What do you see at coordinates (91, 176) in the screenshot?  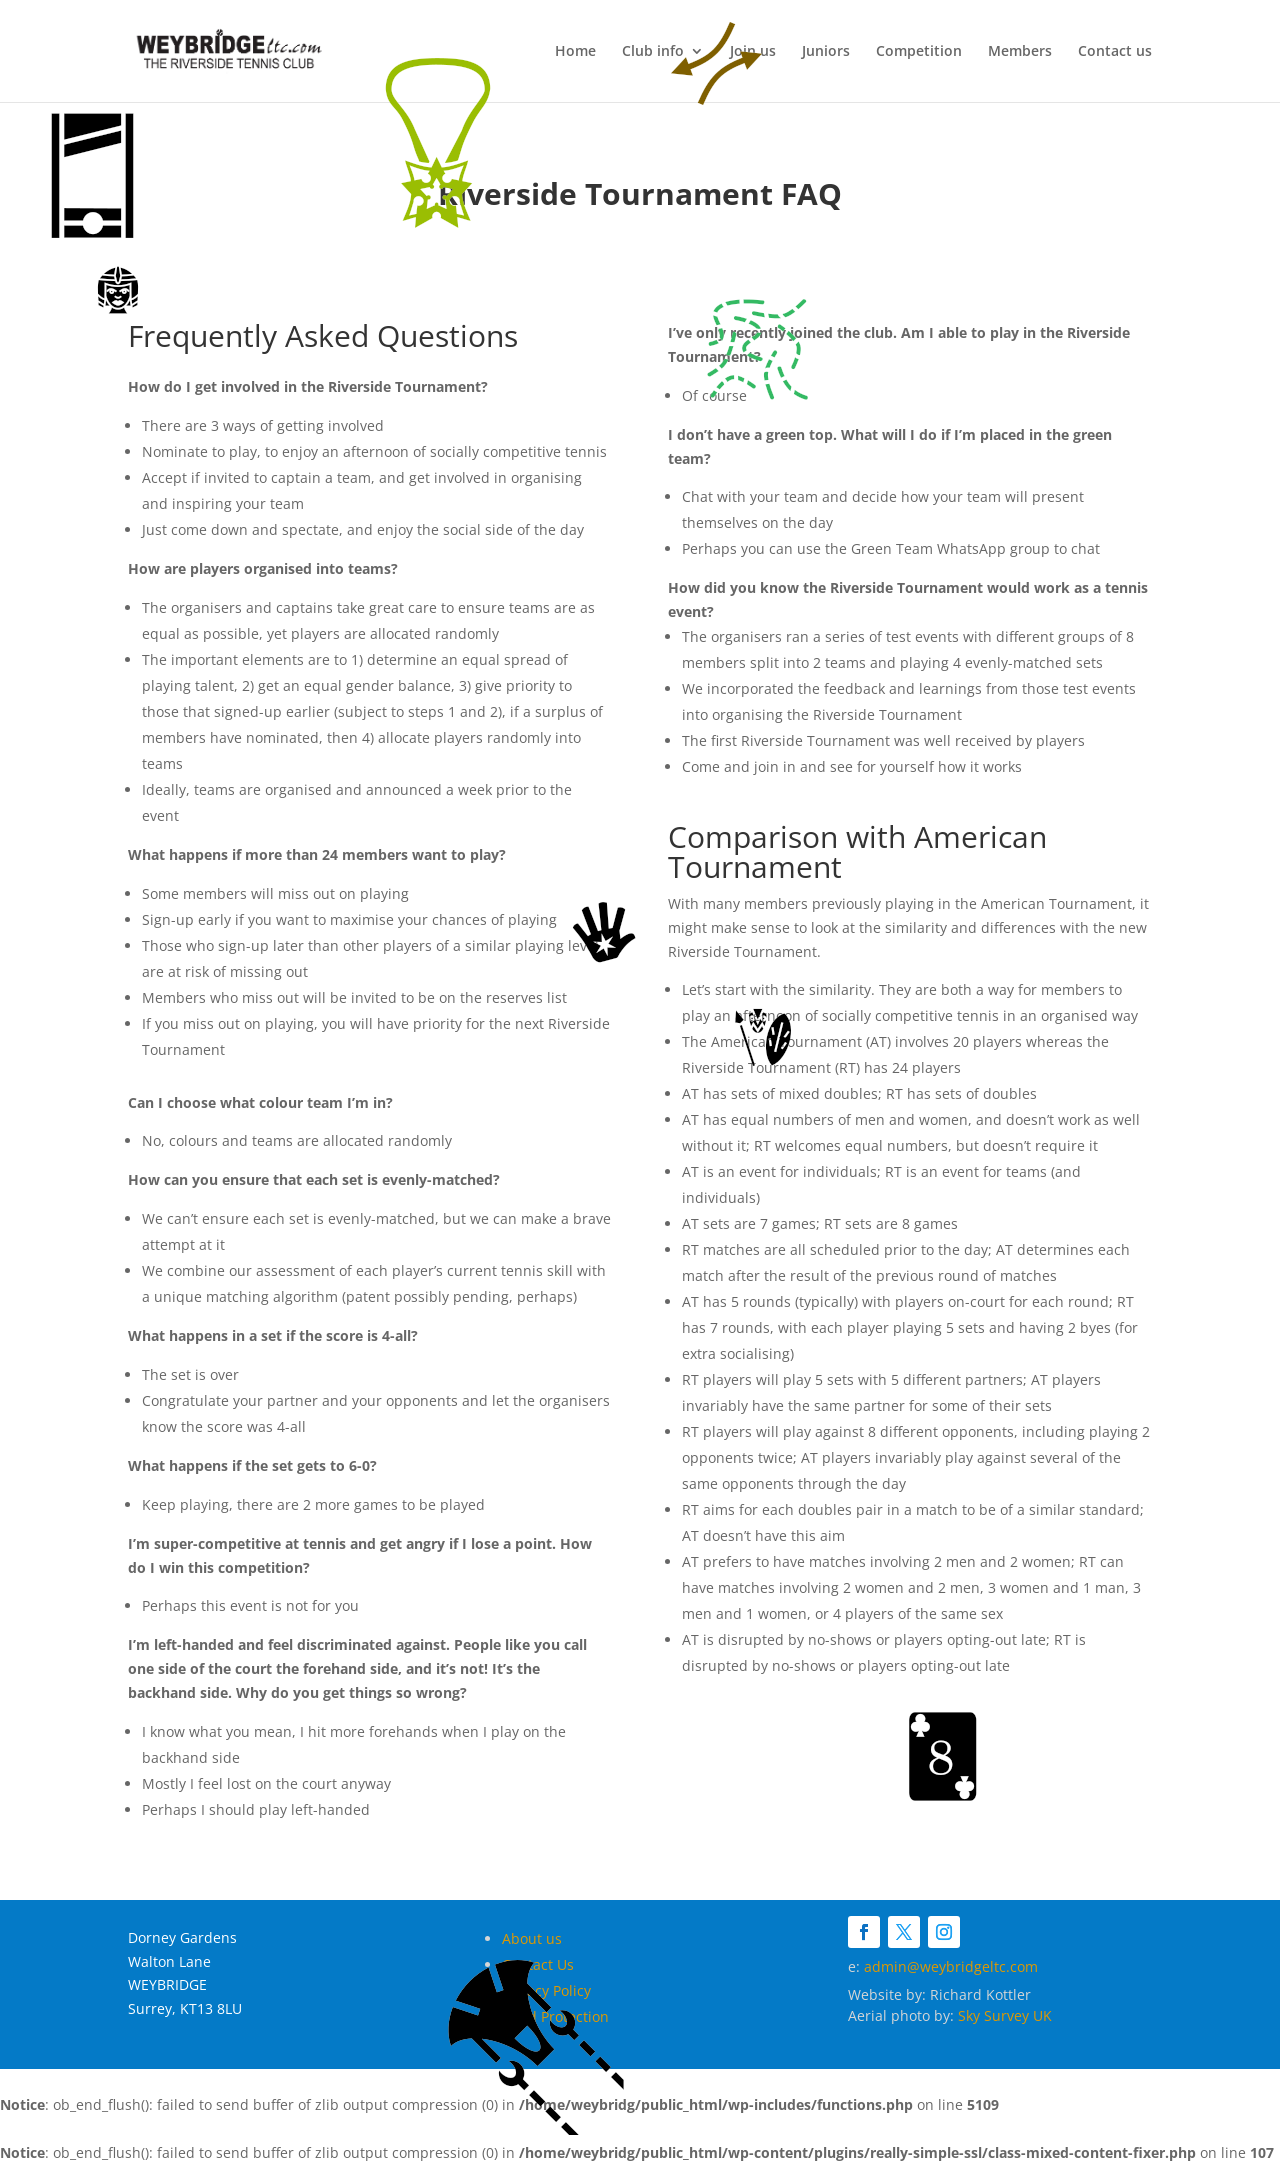 I see `execute or delete an item permanently` at bounding box center [91, 176].